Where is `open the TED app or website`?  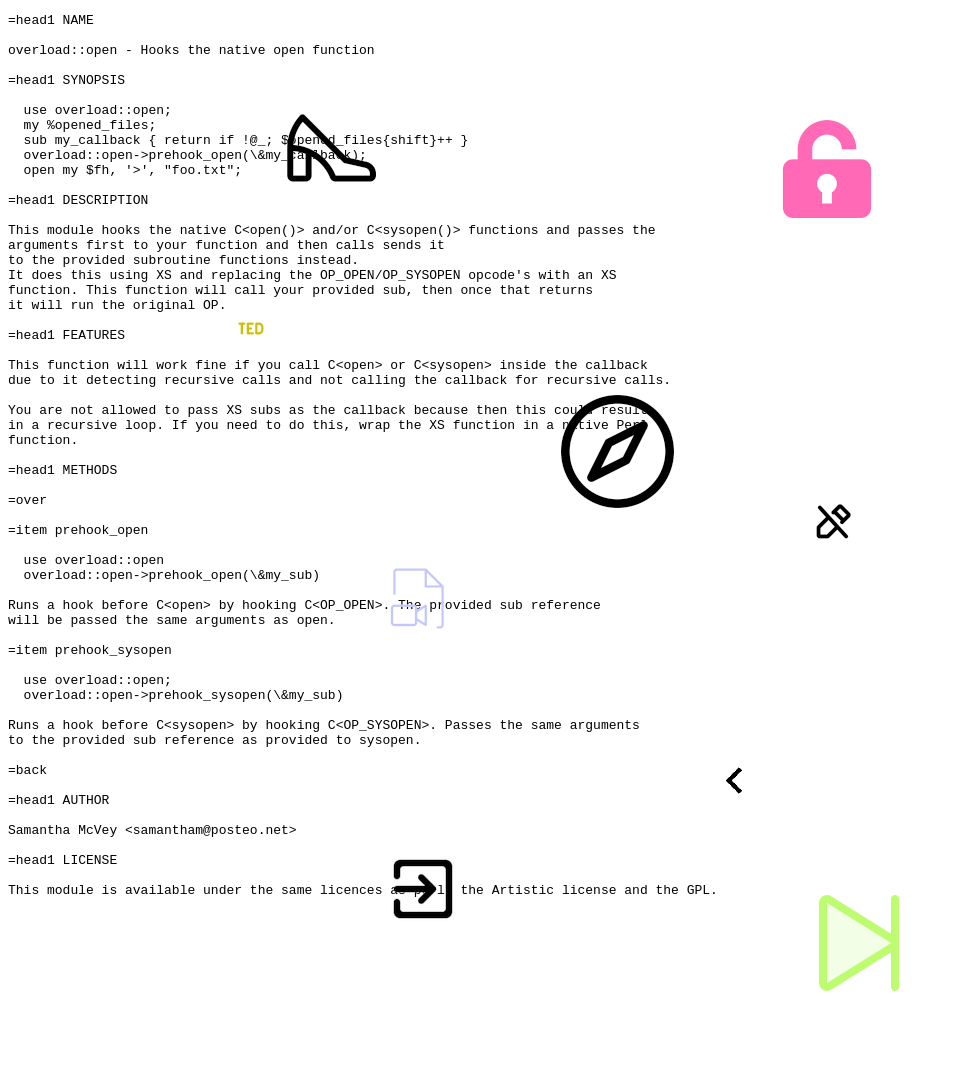 open the TED app or website is located at coordinates (251, 328).